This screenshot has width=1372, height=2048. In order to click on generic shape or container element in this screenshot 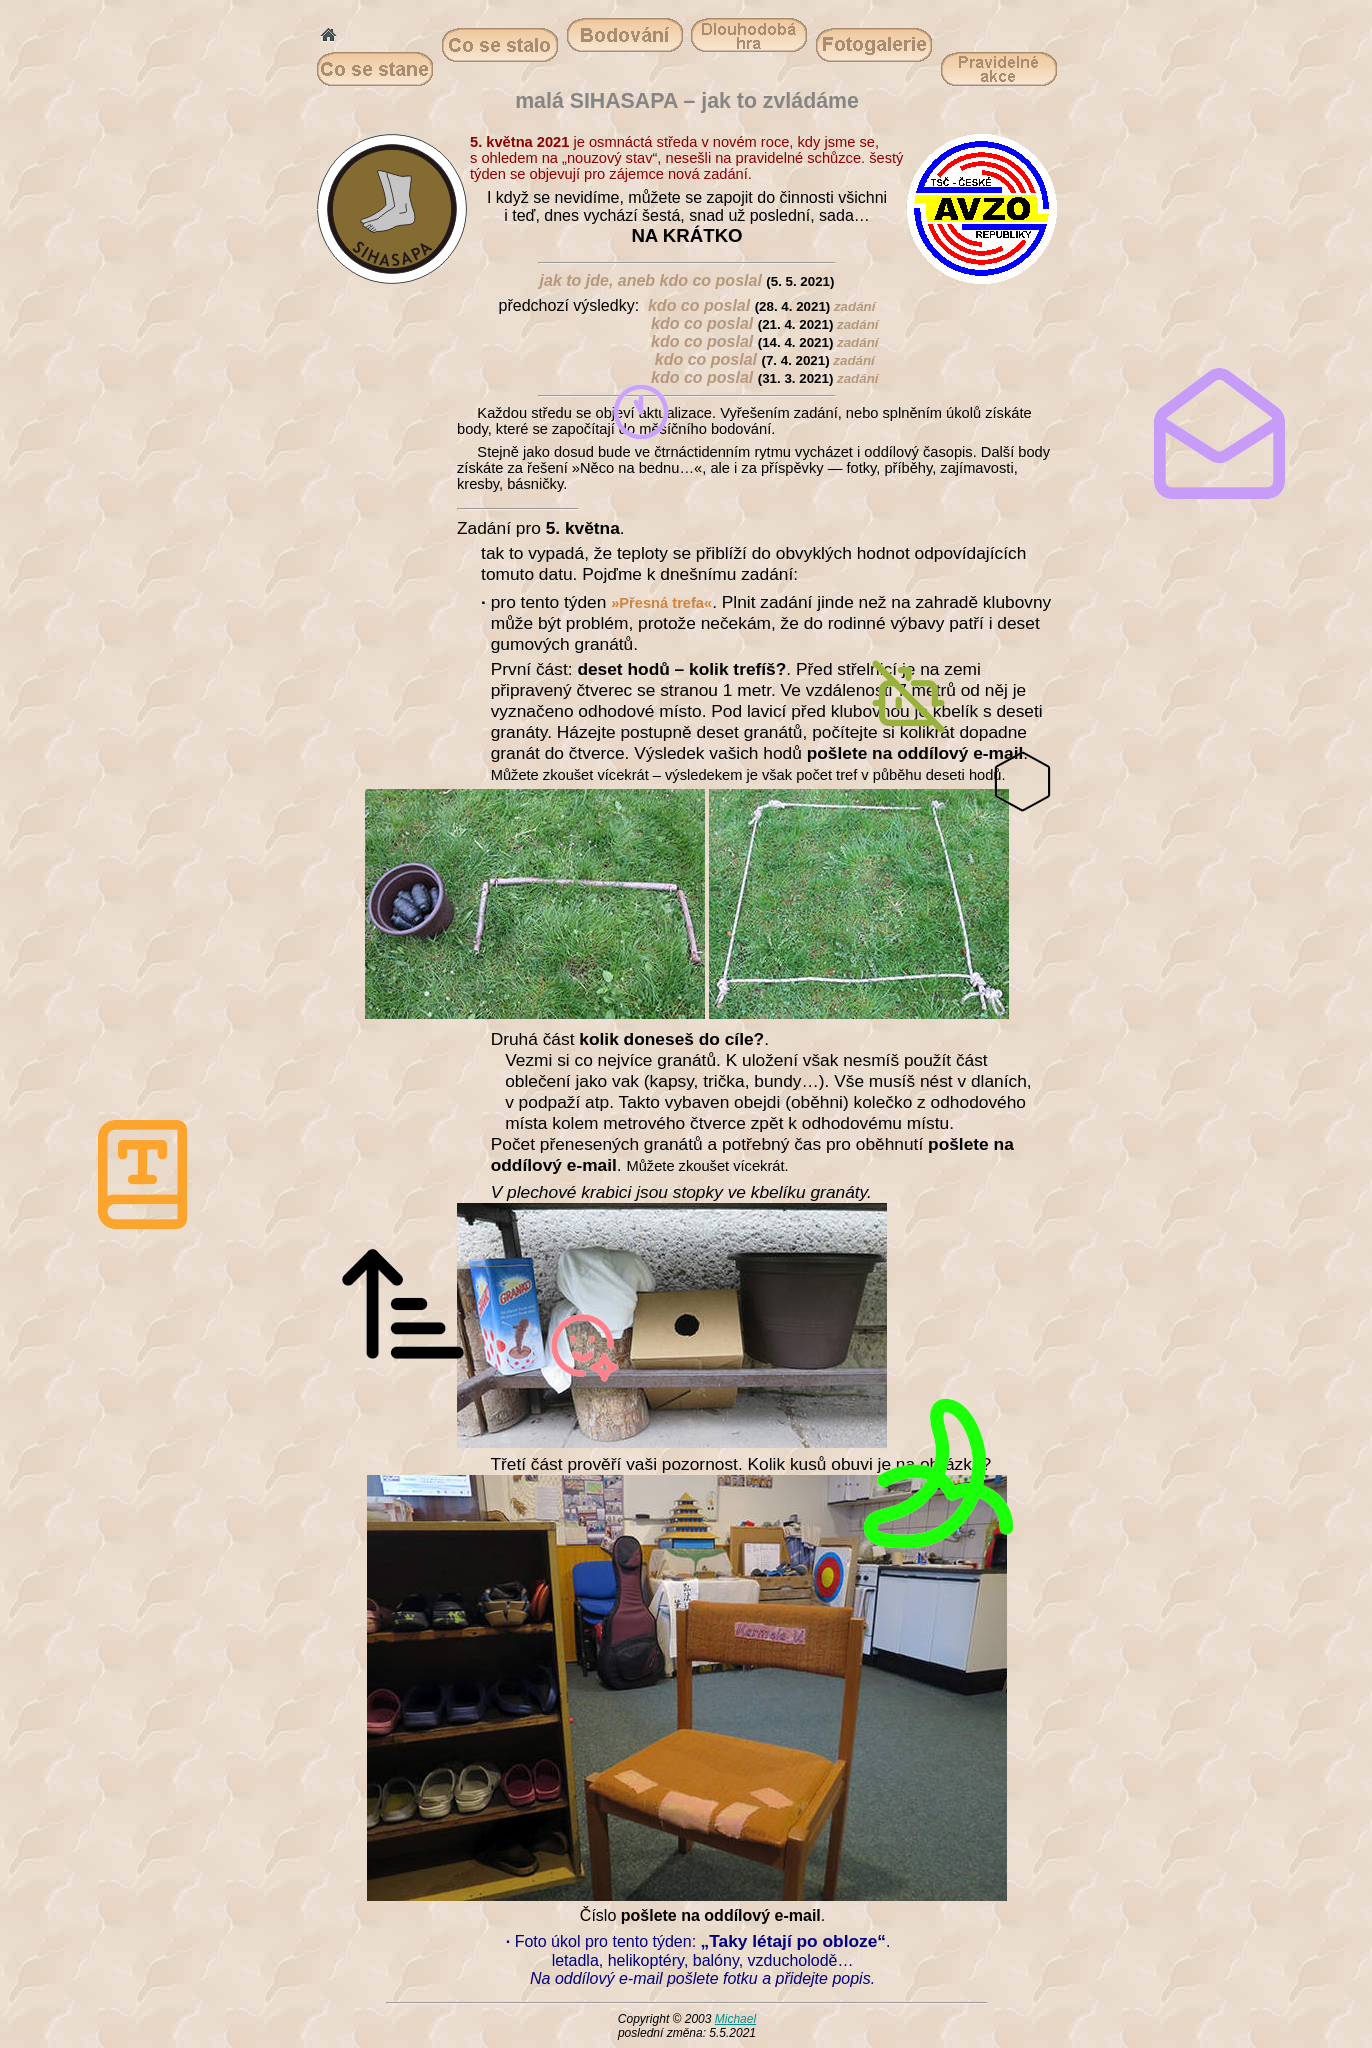, I will do `click(1022, 781)`.